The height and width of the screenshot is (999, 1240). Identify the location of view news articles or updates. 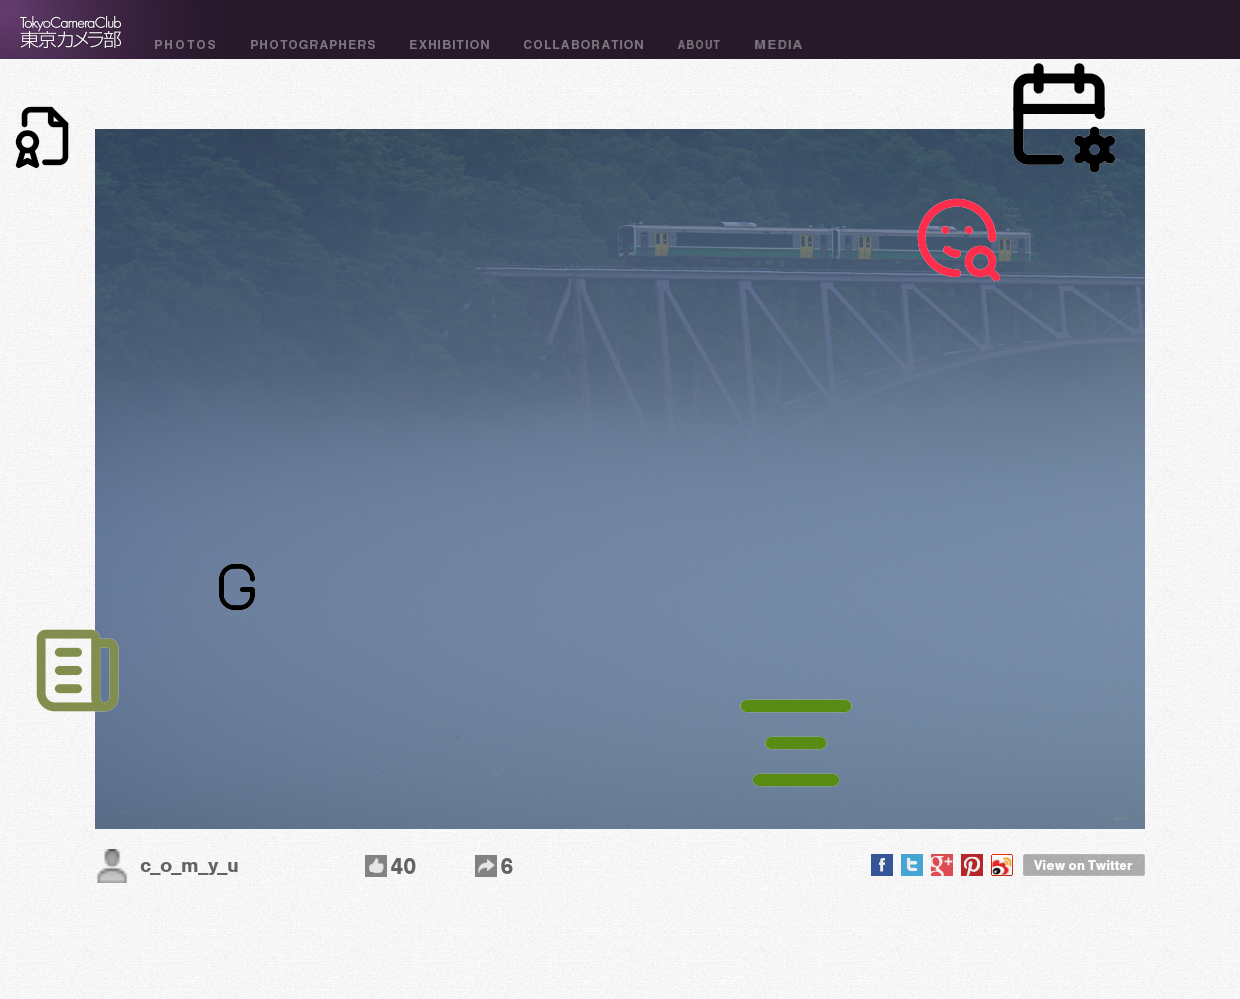
(77, 670).